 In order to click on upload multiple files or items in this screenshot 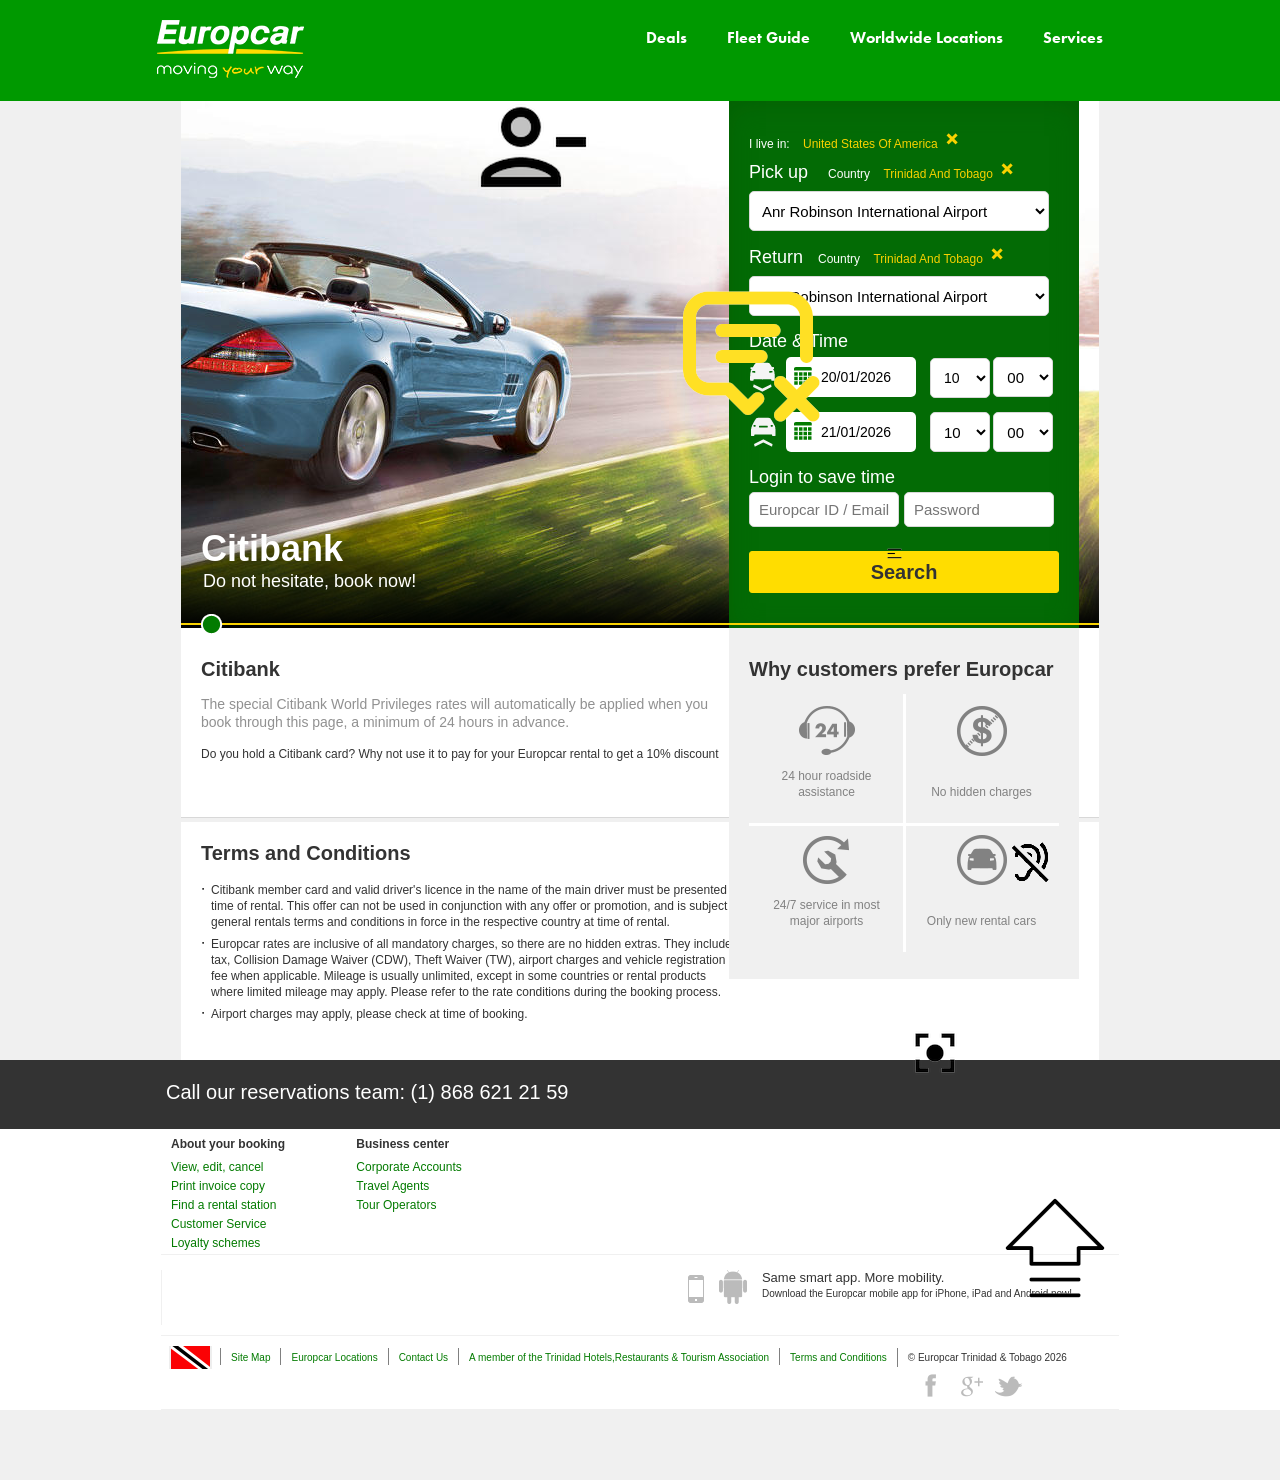, I will do `click(1055, 1252)`.